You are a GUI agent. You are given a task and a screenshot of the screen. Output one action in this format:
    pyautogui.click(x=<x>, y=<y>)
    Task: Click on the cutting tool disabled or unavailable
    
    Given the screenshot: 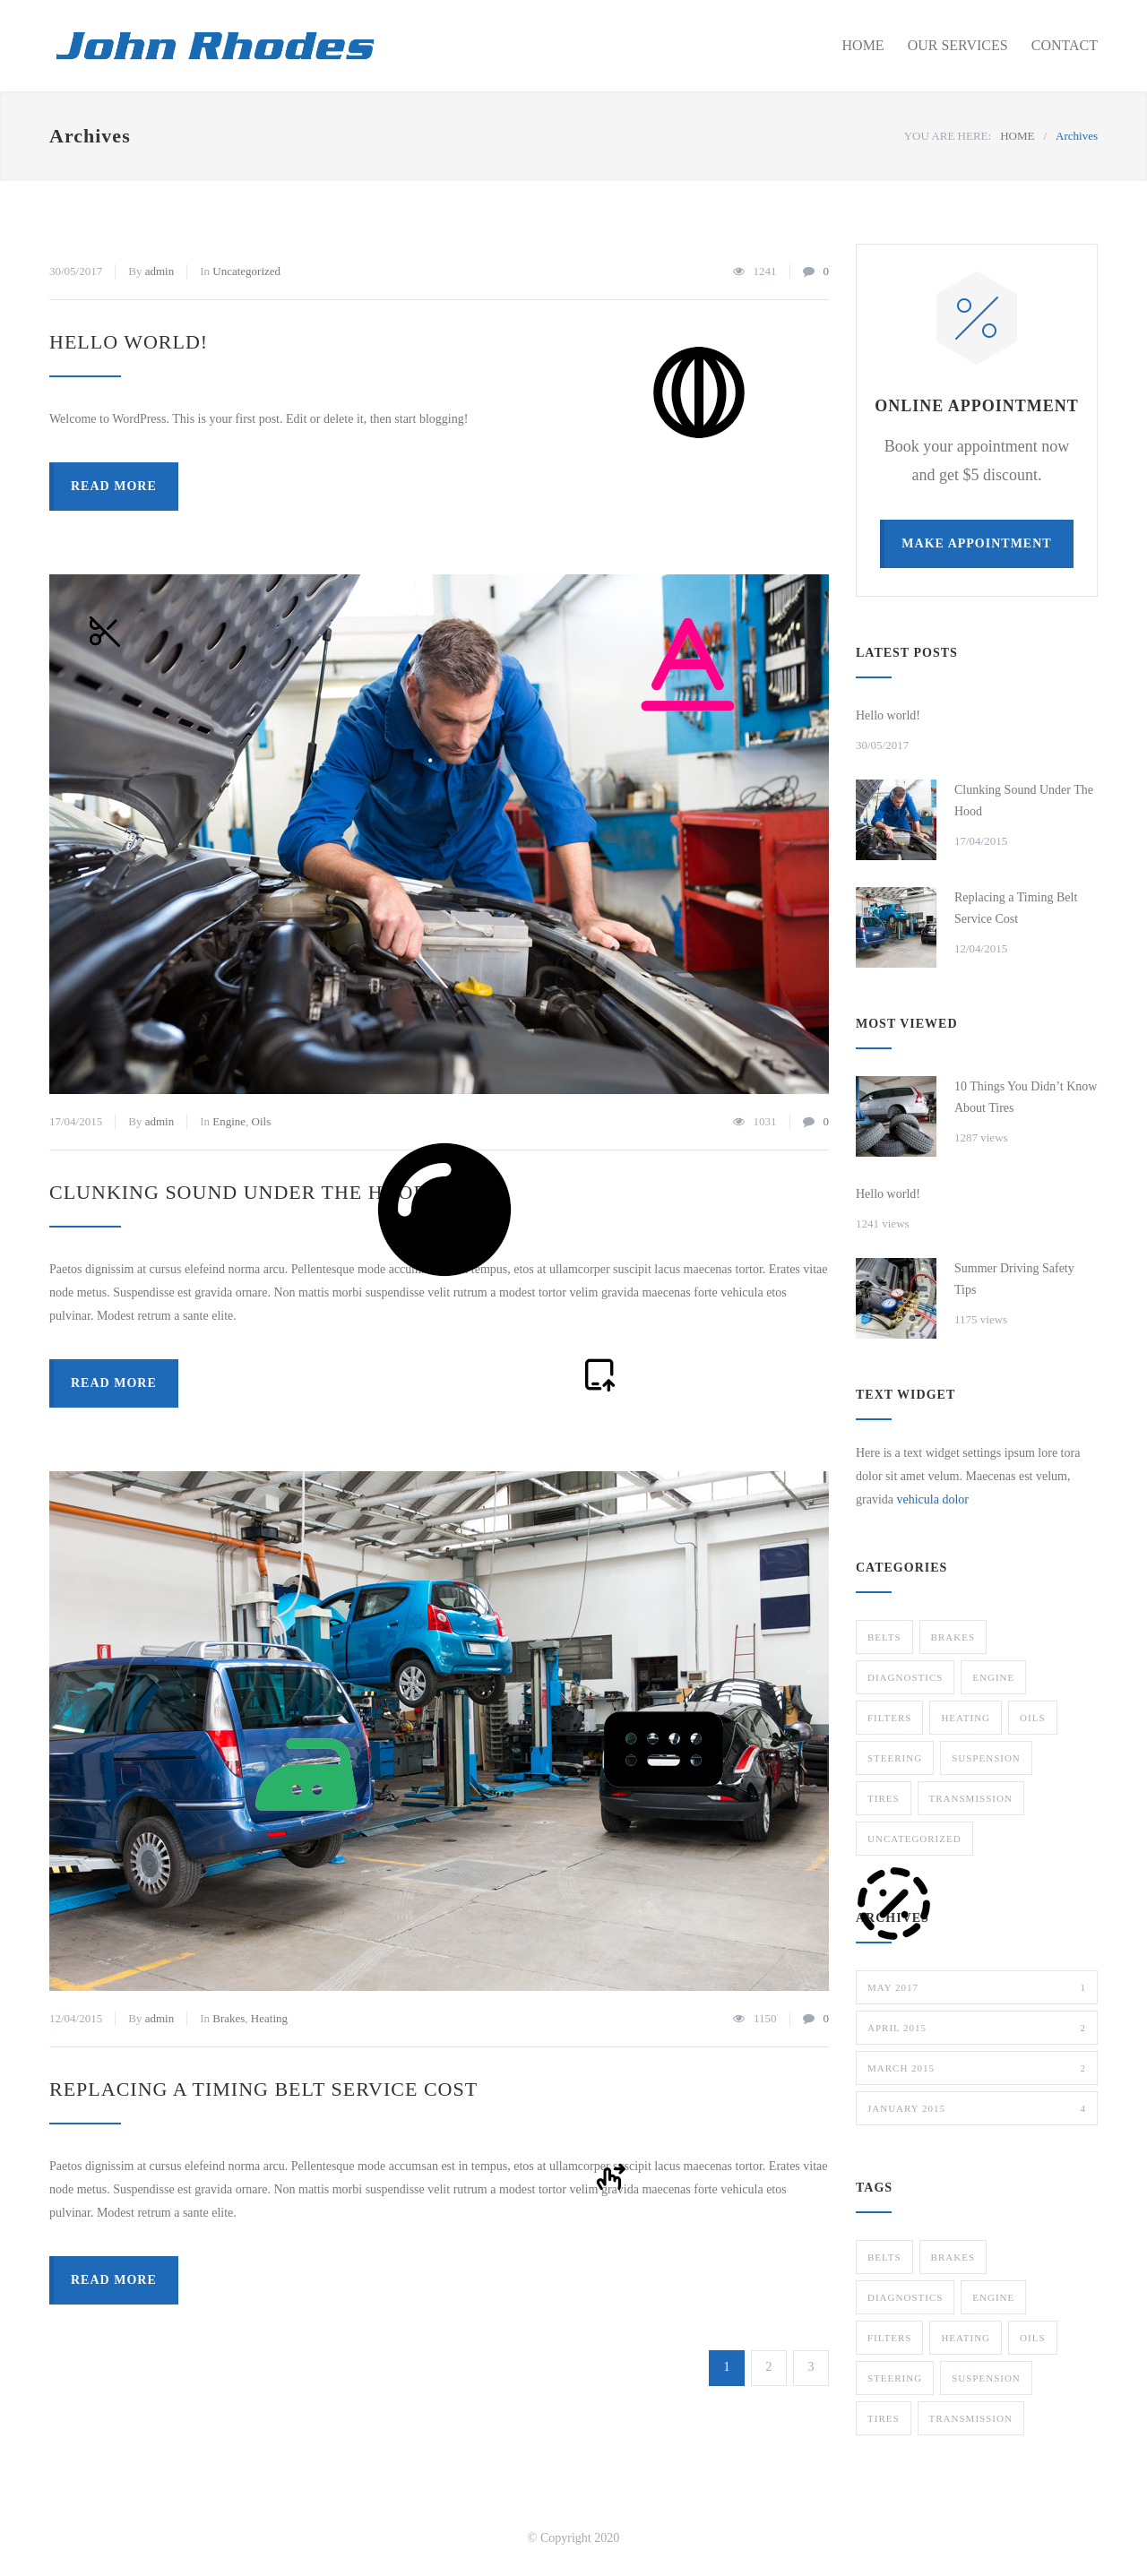 What is the action you would take?
    pyautogui.click(x=105, y=632)
    